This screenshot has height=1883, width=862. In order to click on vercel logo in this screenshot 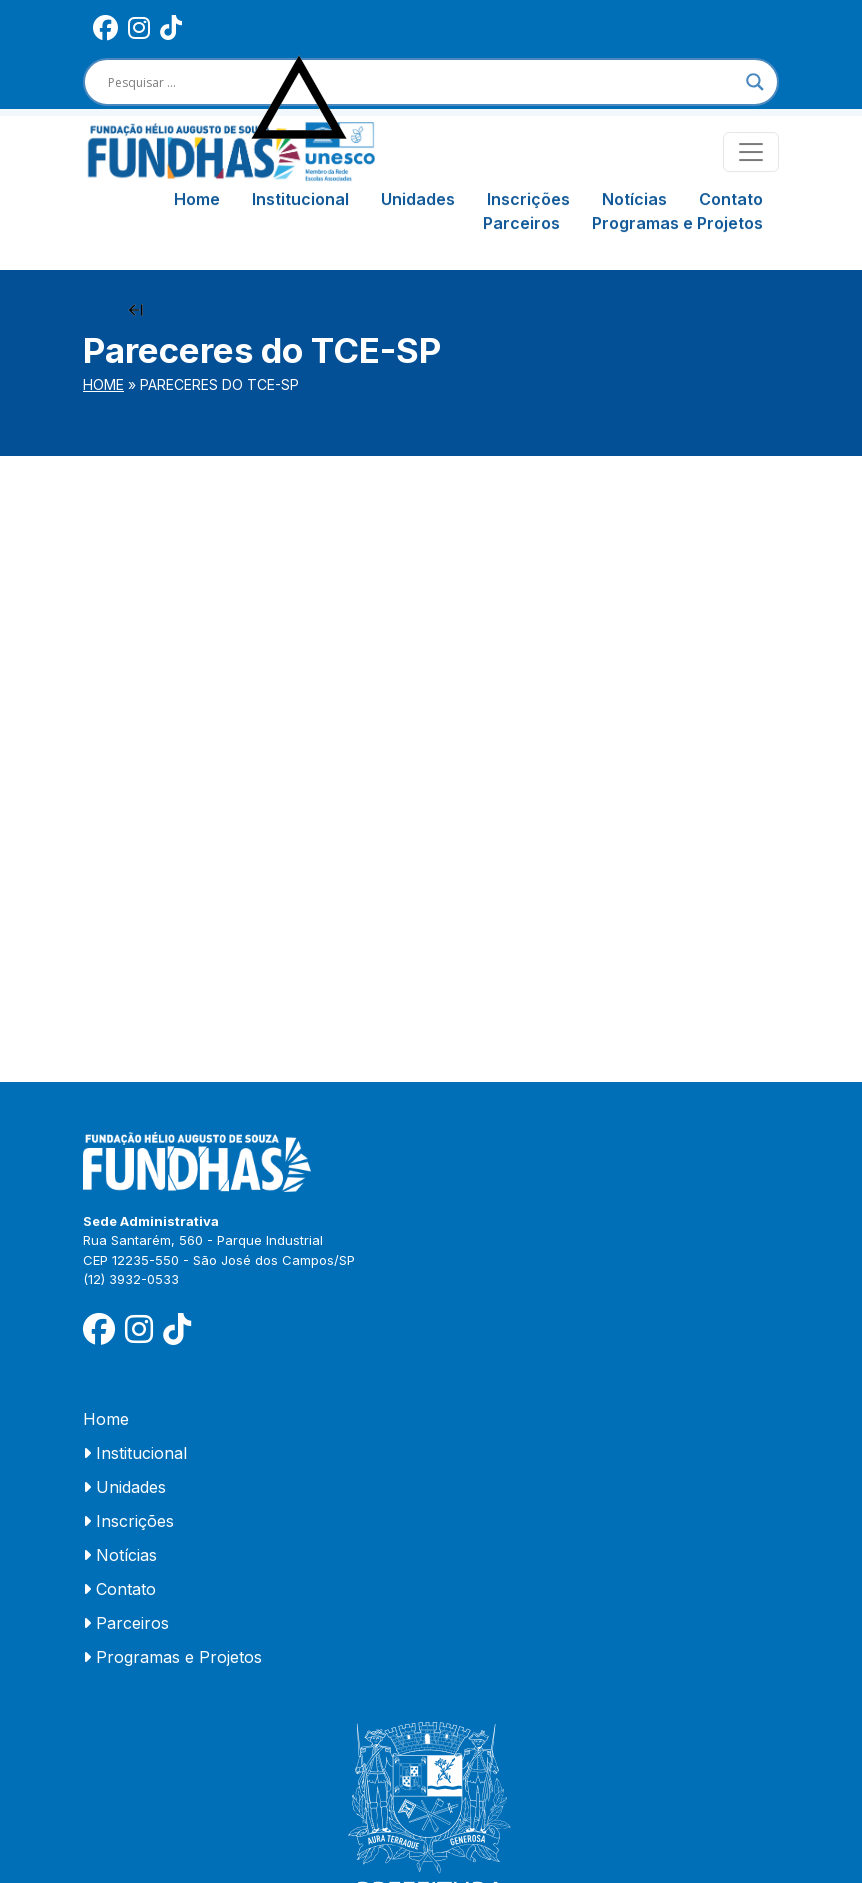, I will do `click(299, 97)`.